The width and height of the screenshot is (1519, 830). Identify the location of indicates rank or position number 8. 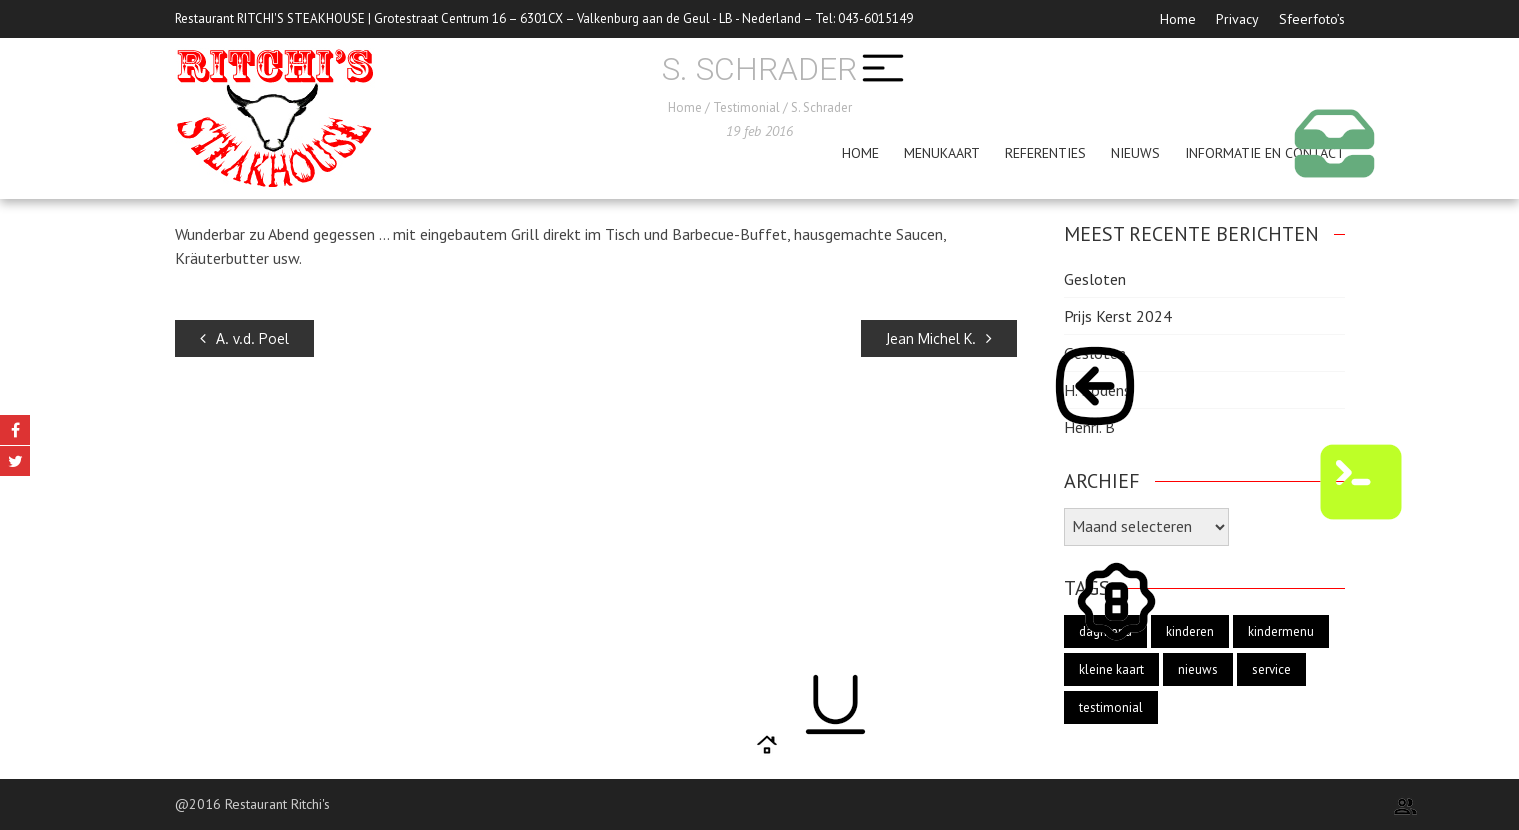
(1116, 601).